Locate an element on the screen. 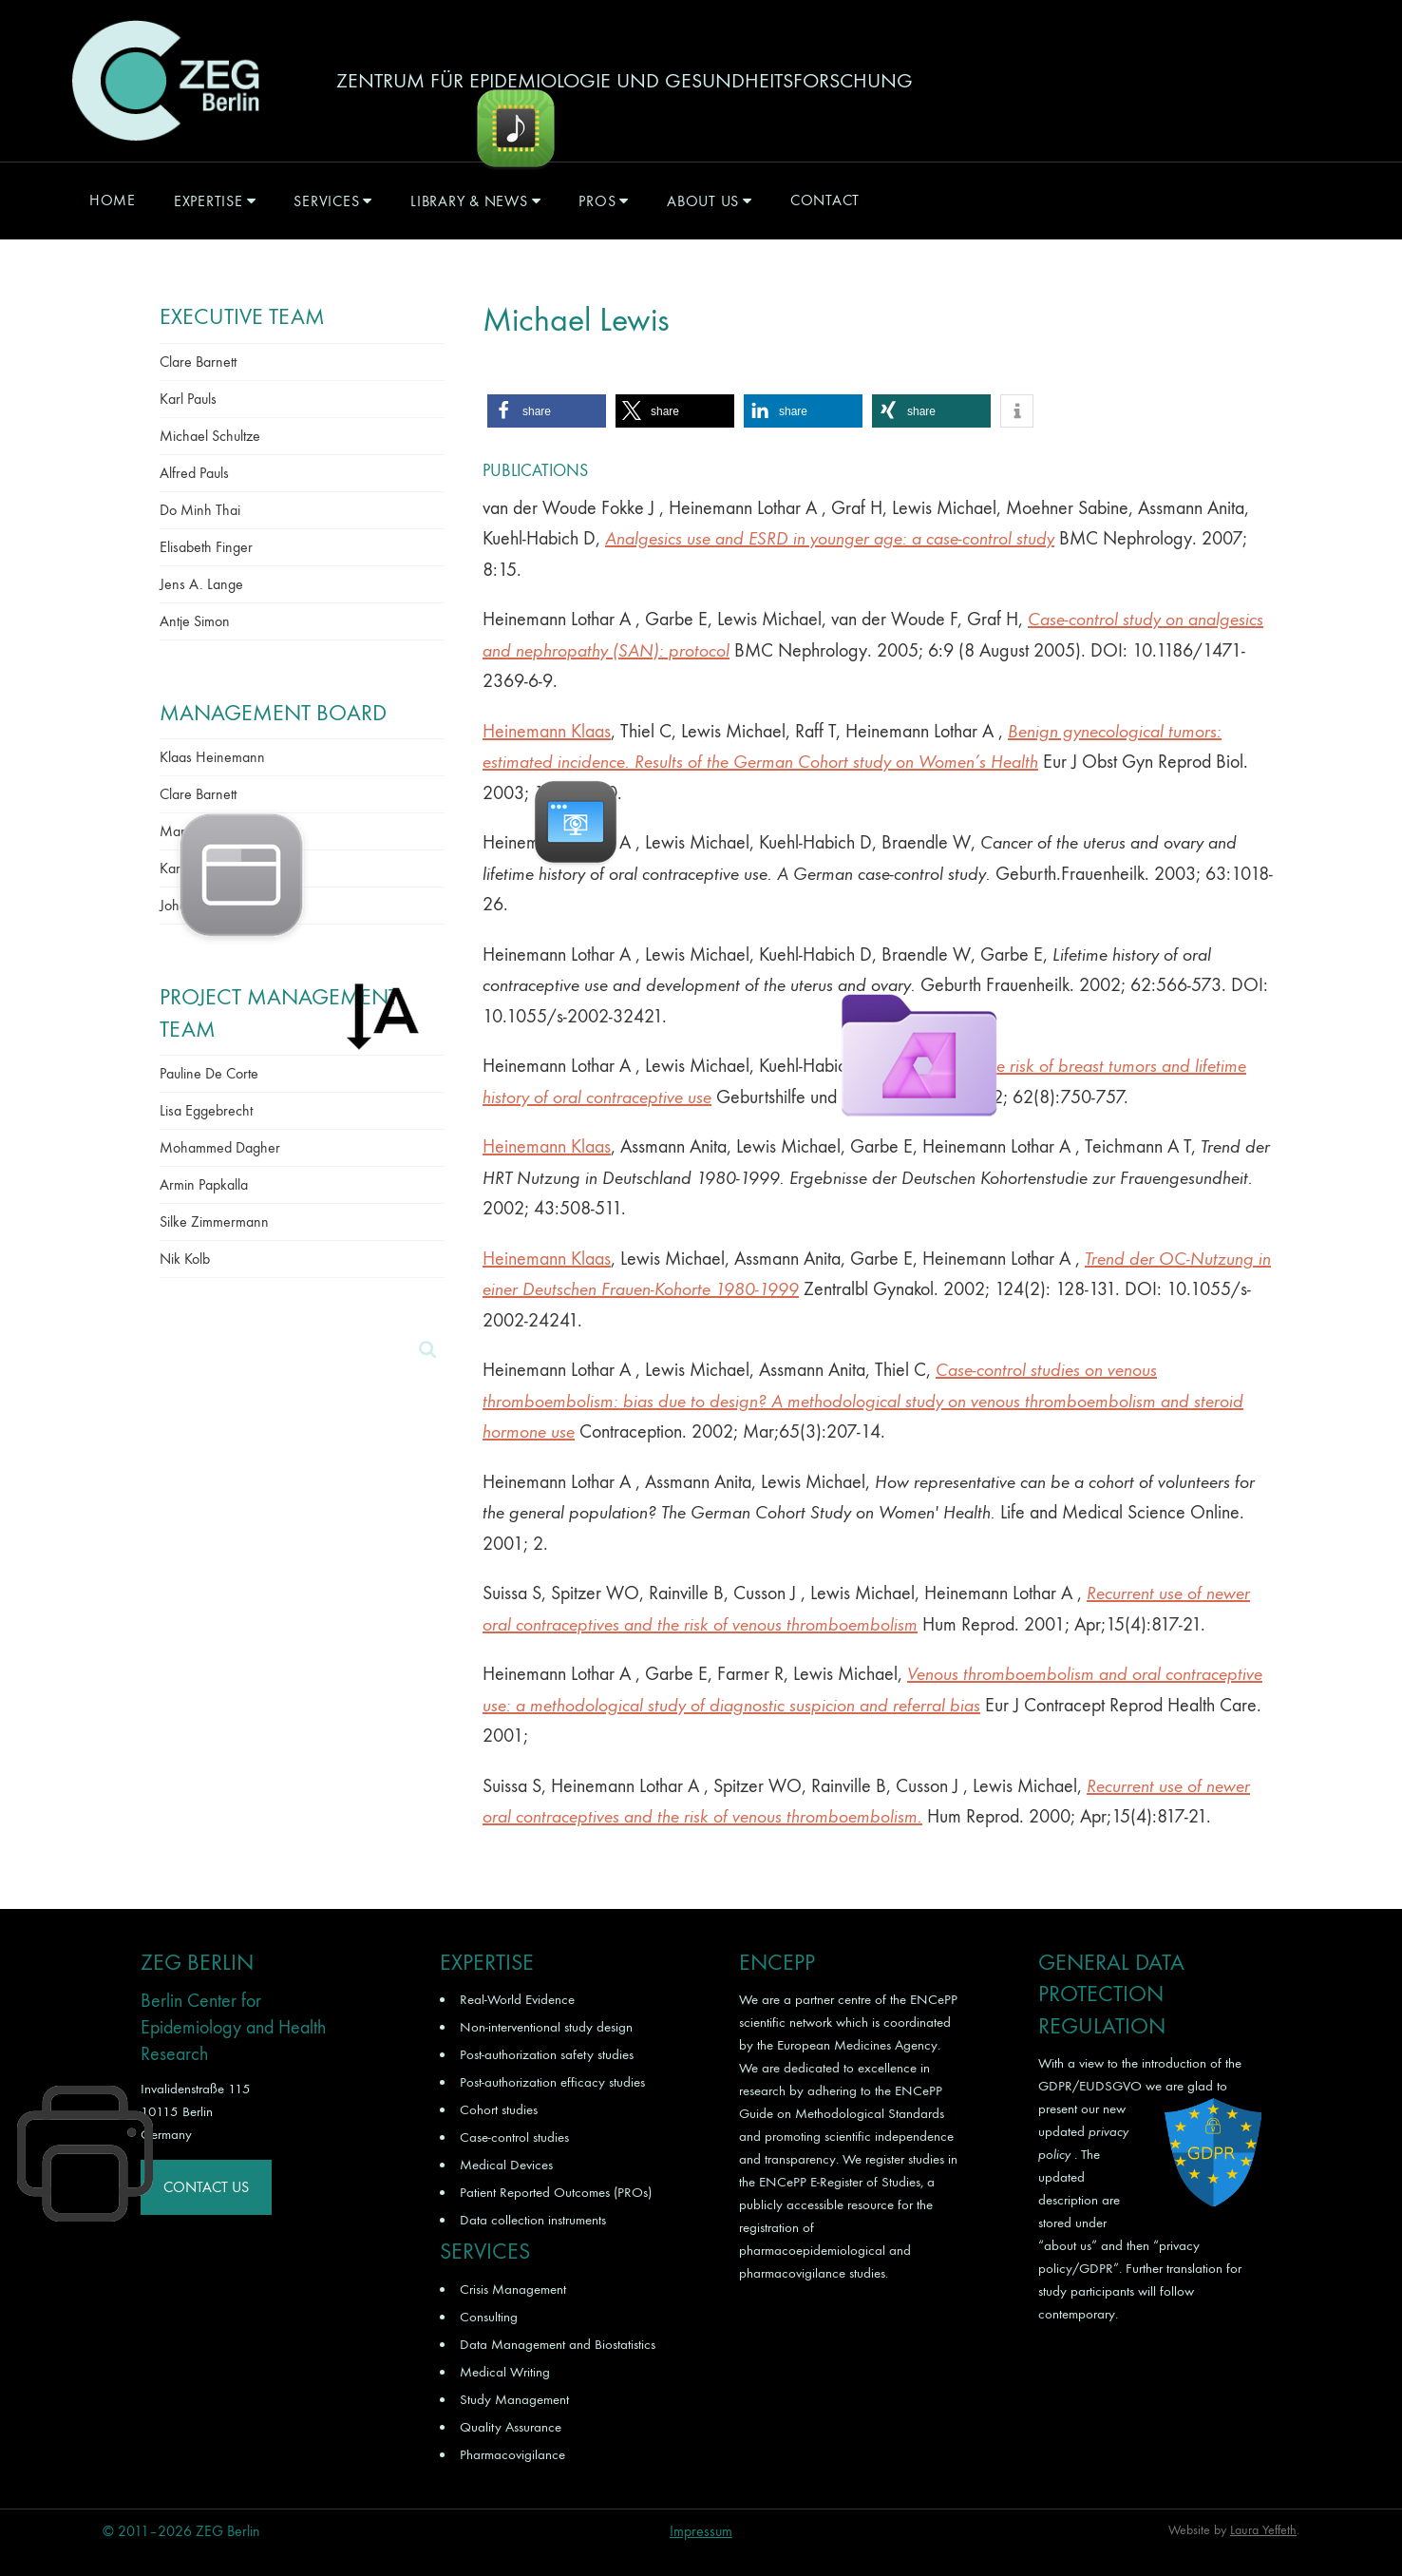 This screenshot has width=1402, height=2576. open affinity photo project files folder is located at coordinates (919, 1059).